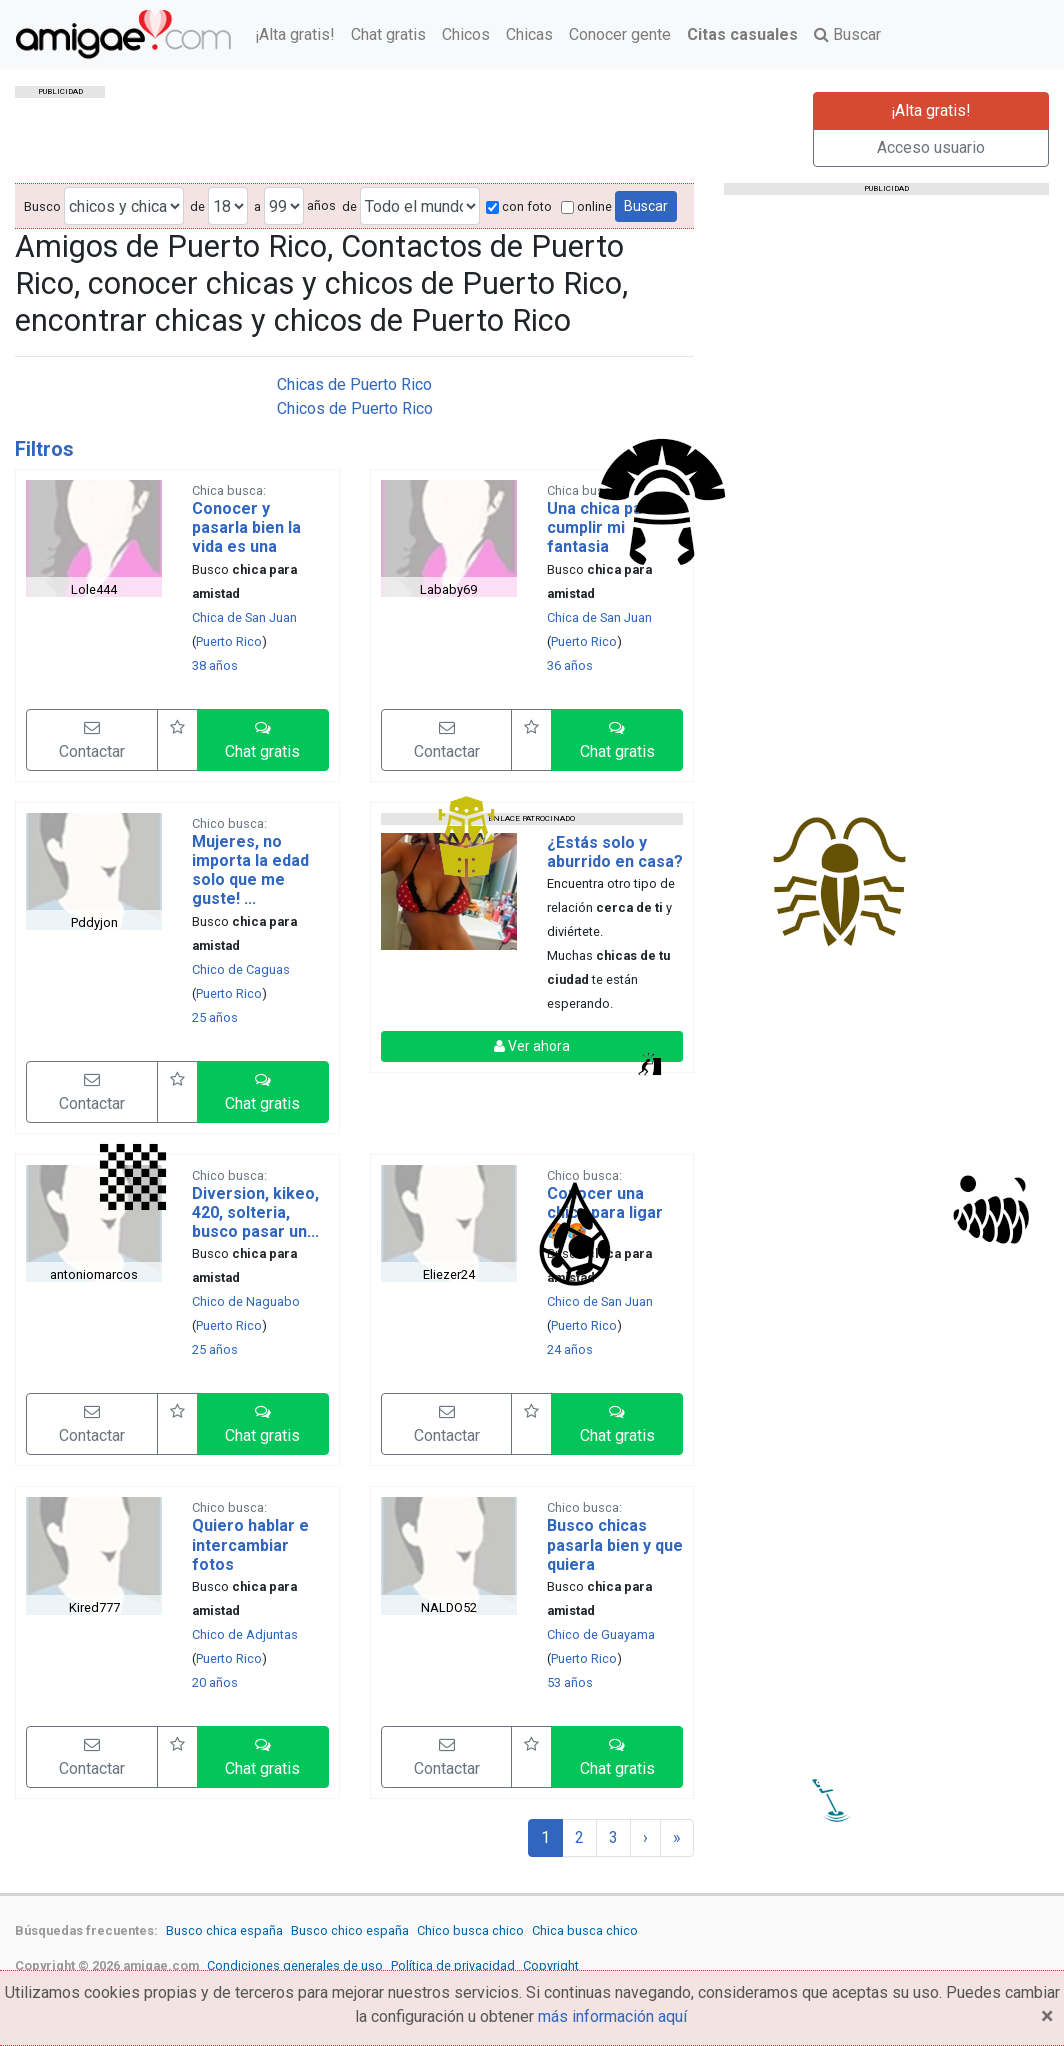 The width and height of the screenshot is (1064, 2046). Describe the element at coordinates (466, 836) in the screenshot. I see `select metal golem character or unit` at that location.